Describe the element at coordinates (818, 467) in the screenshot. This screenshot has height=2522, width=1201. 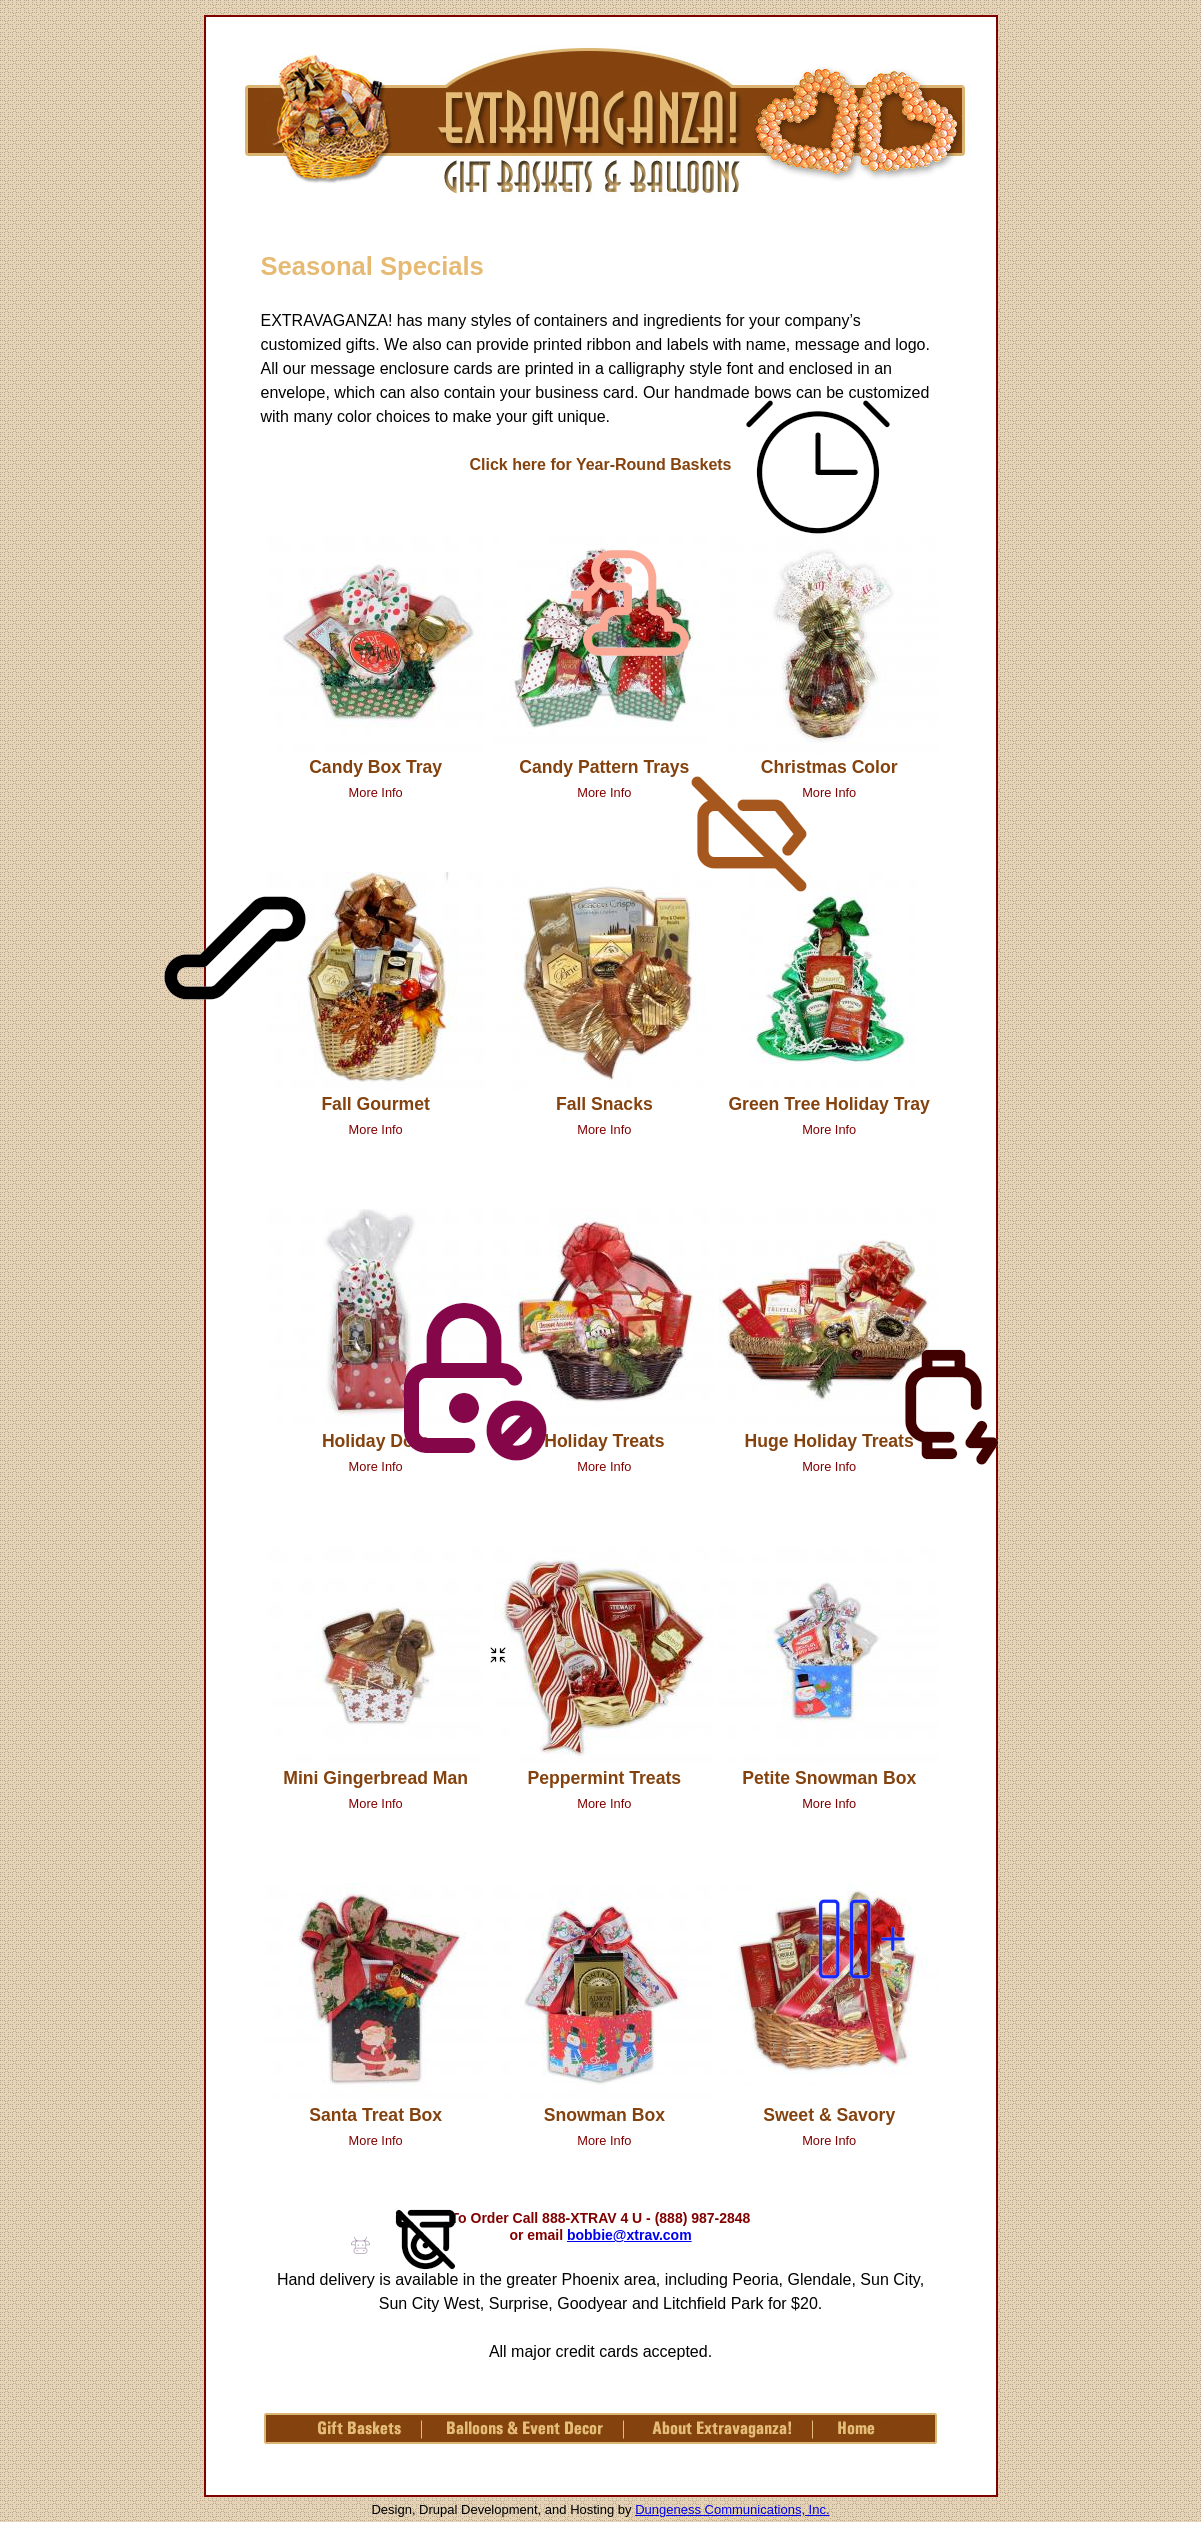
I see `set or manage alarms` at that location.